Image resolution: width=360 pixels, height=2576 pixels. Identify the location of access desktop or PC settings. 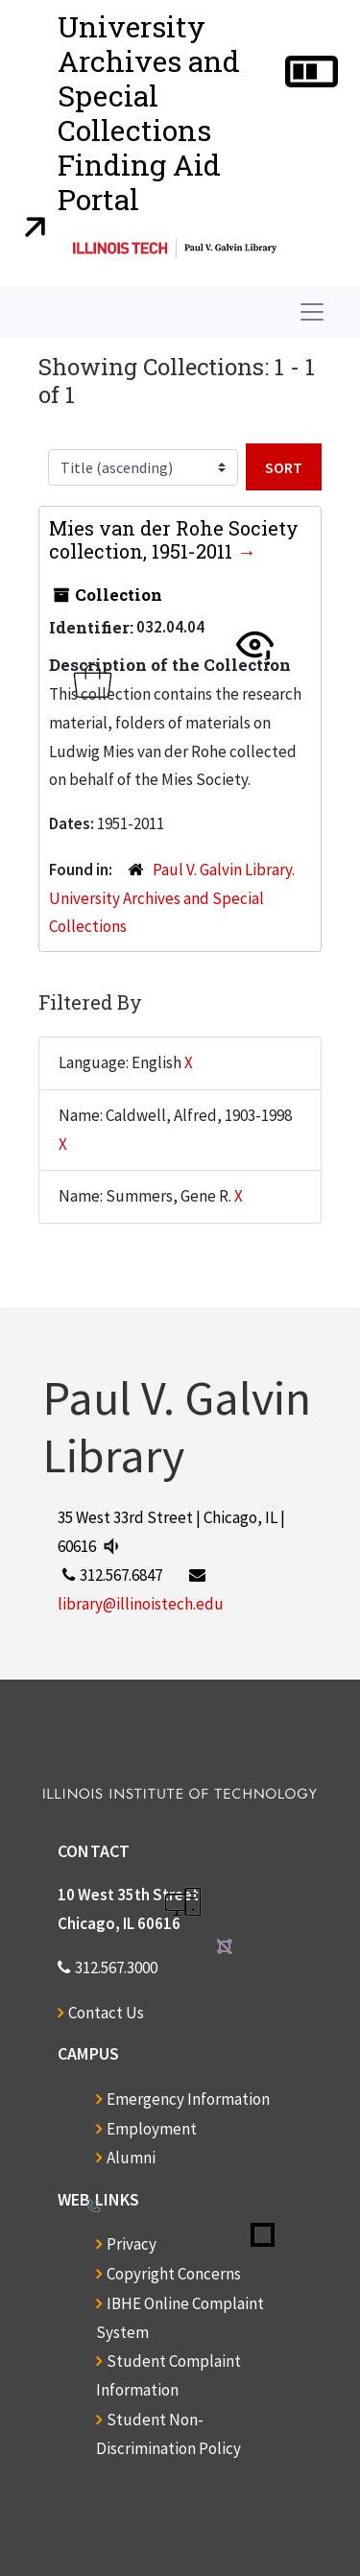
(182, 1901).